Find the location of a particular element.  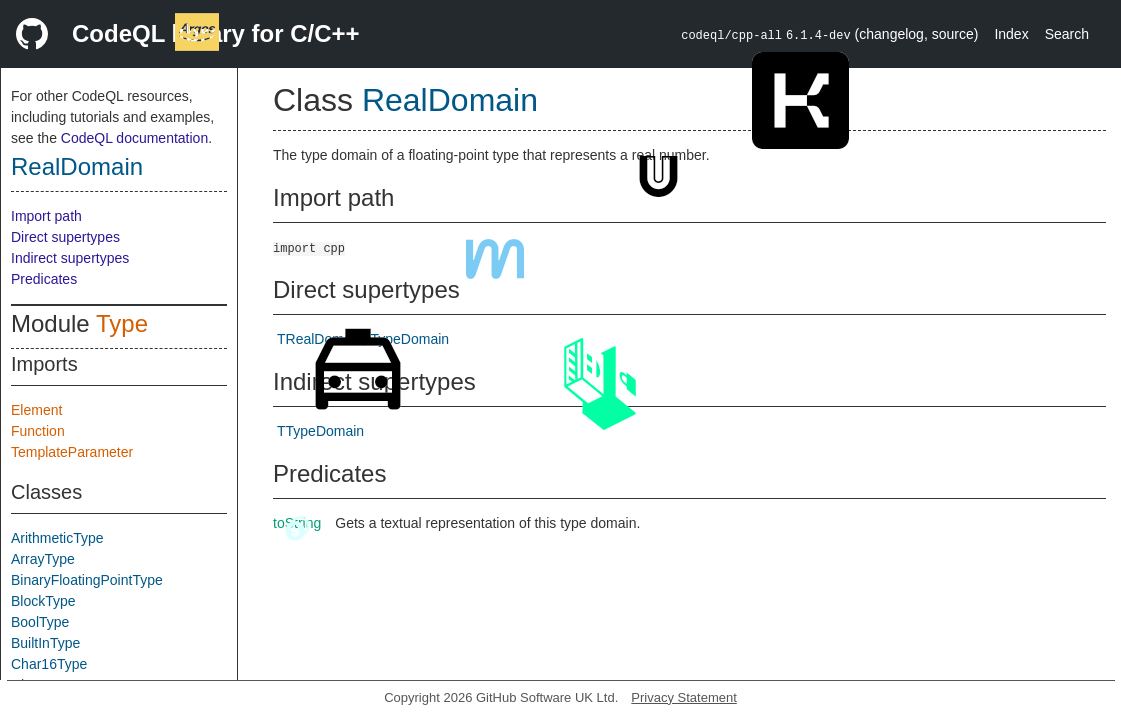

request a taxi or cab ride is located at coordinates (358, 367).